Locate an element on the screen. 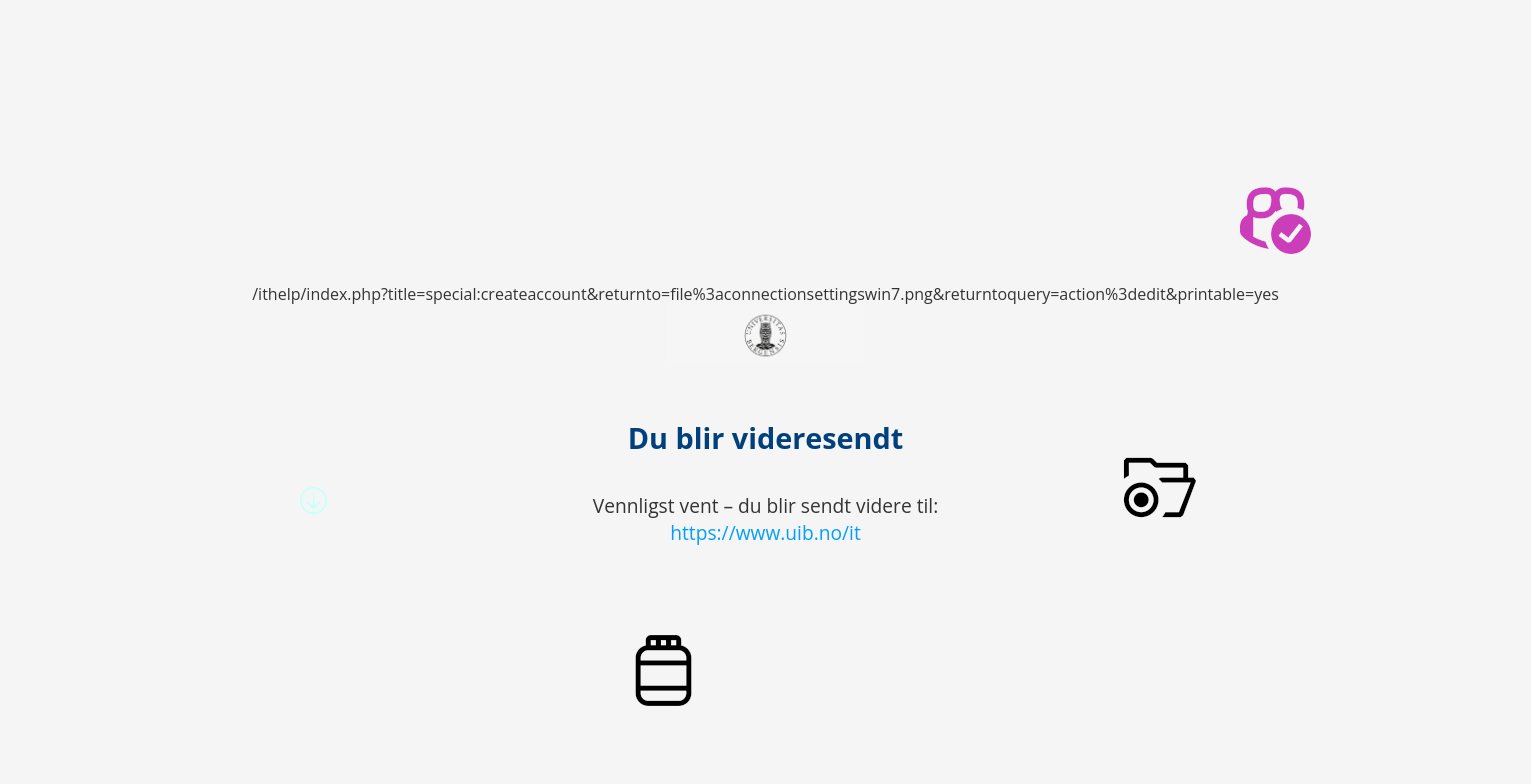 This screenshot has width=1531, height=784. view product or container details is located at coordinates (663, 670).